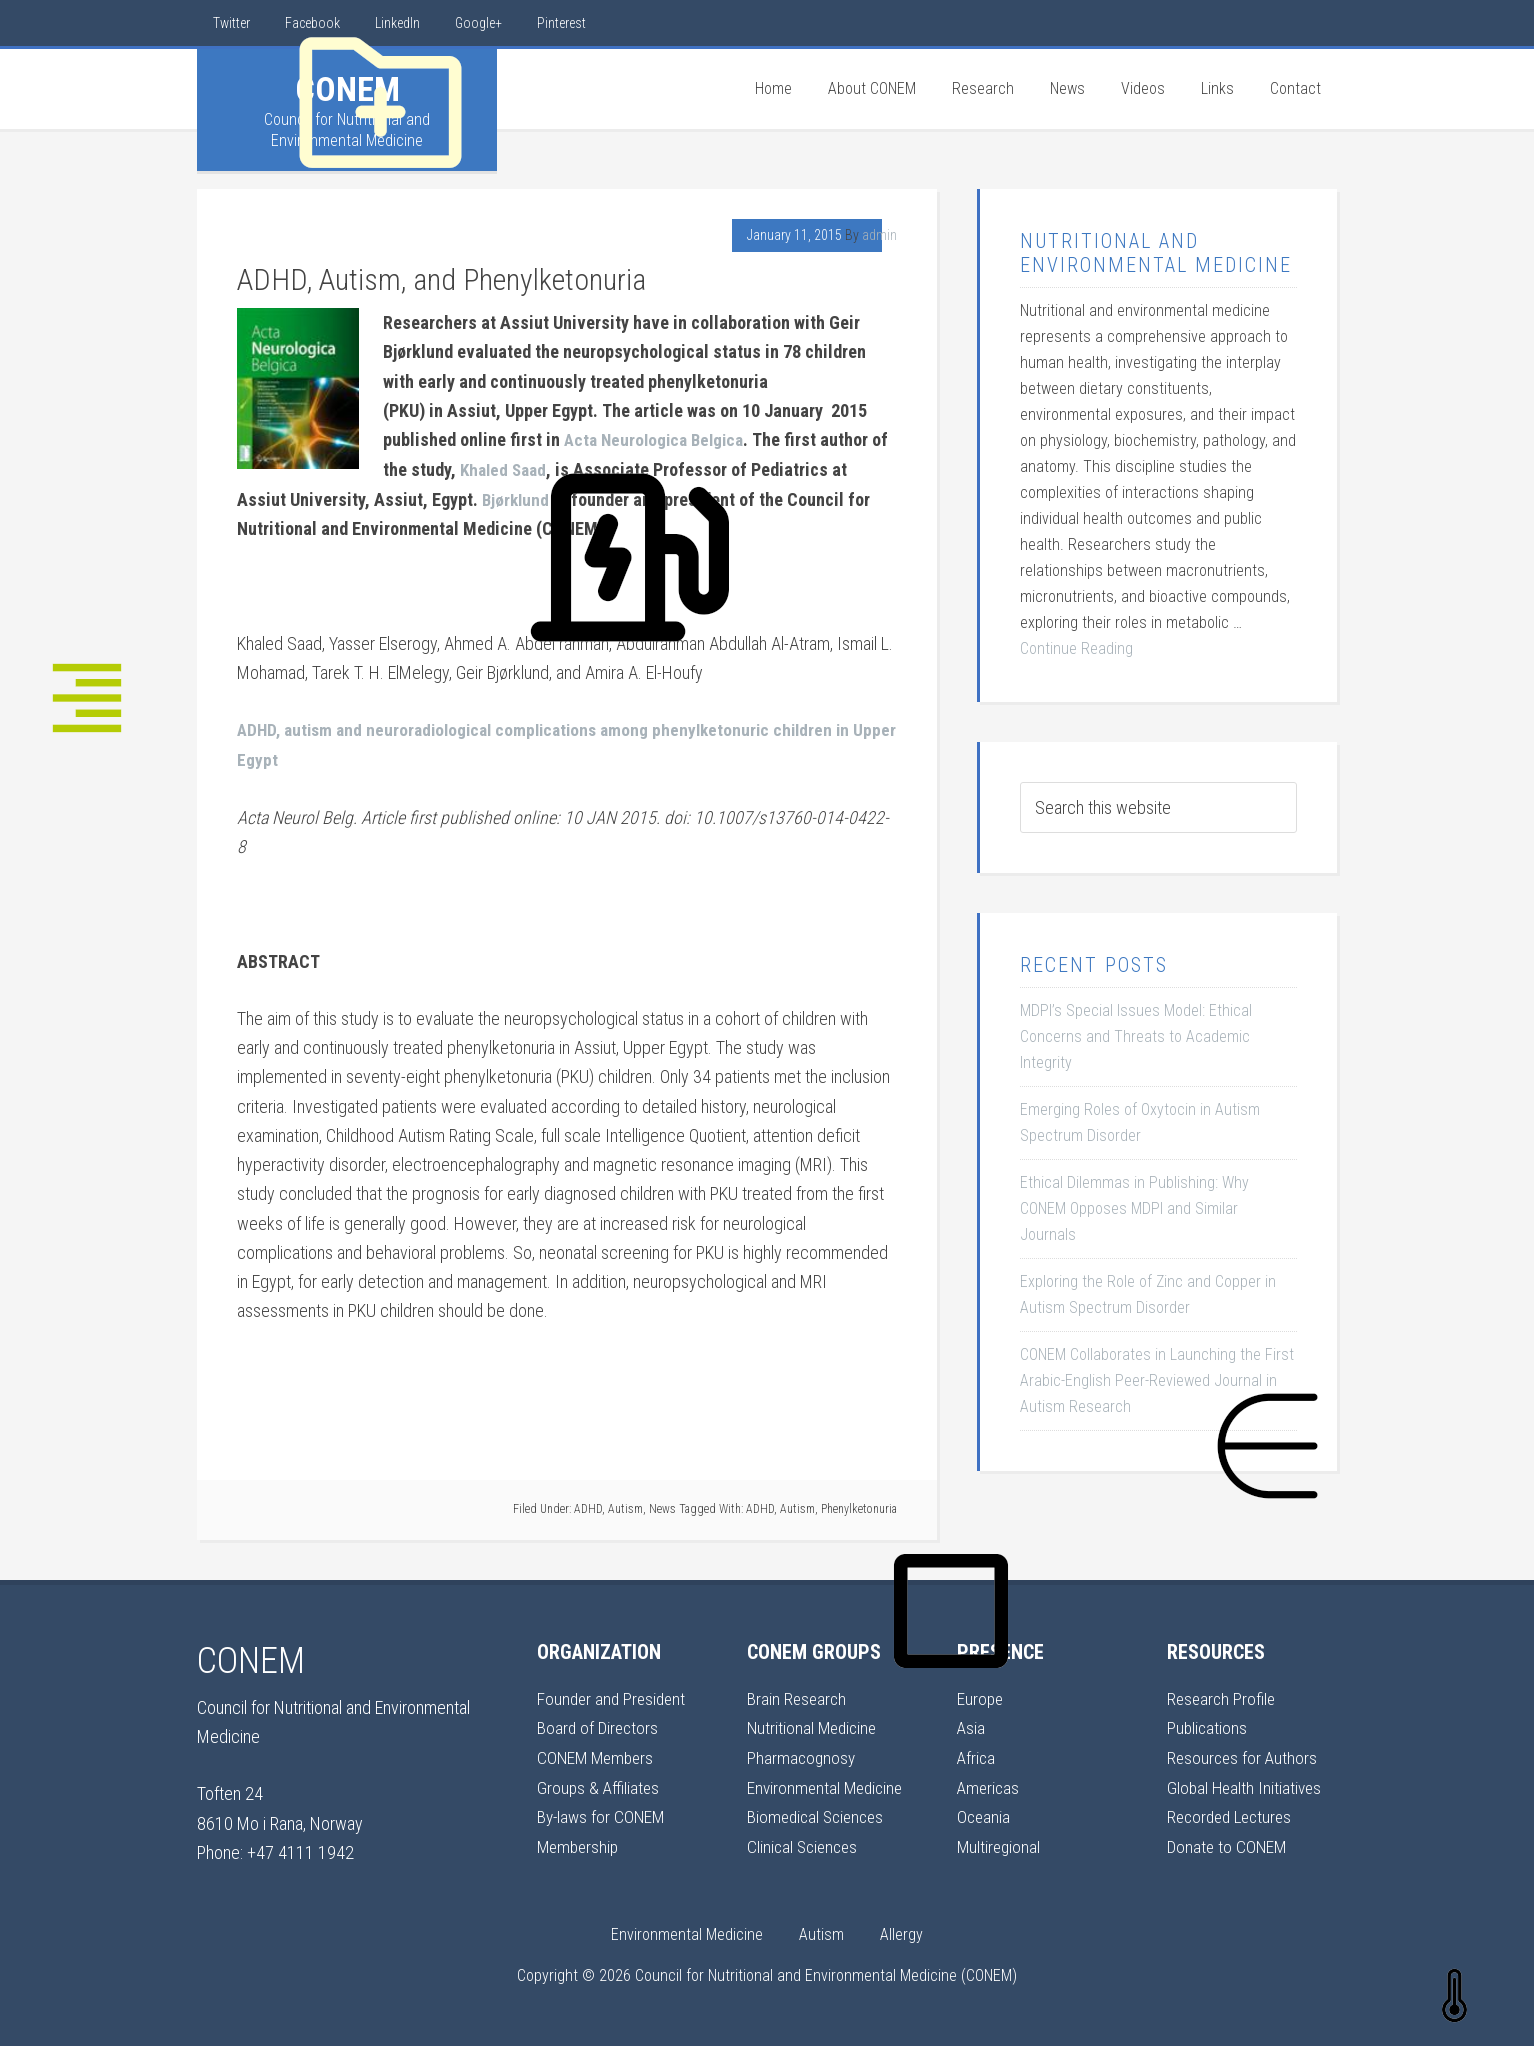 This screenshot has width=1534, height=2046. What do you see at coordinates (380, 99) in the screenshot?
I see `create a new folder` at bounding box center [380, 99].